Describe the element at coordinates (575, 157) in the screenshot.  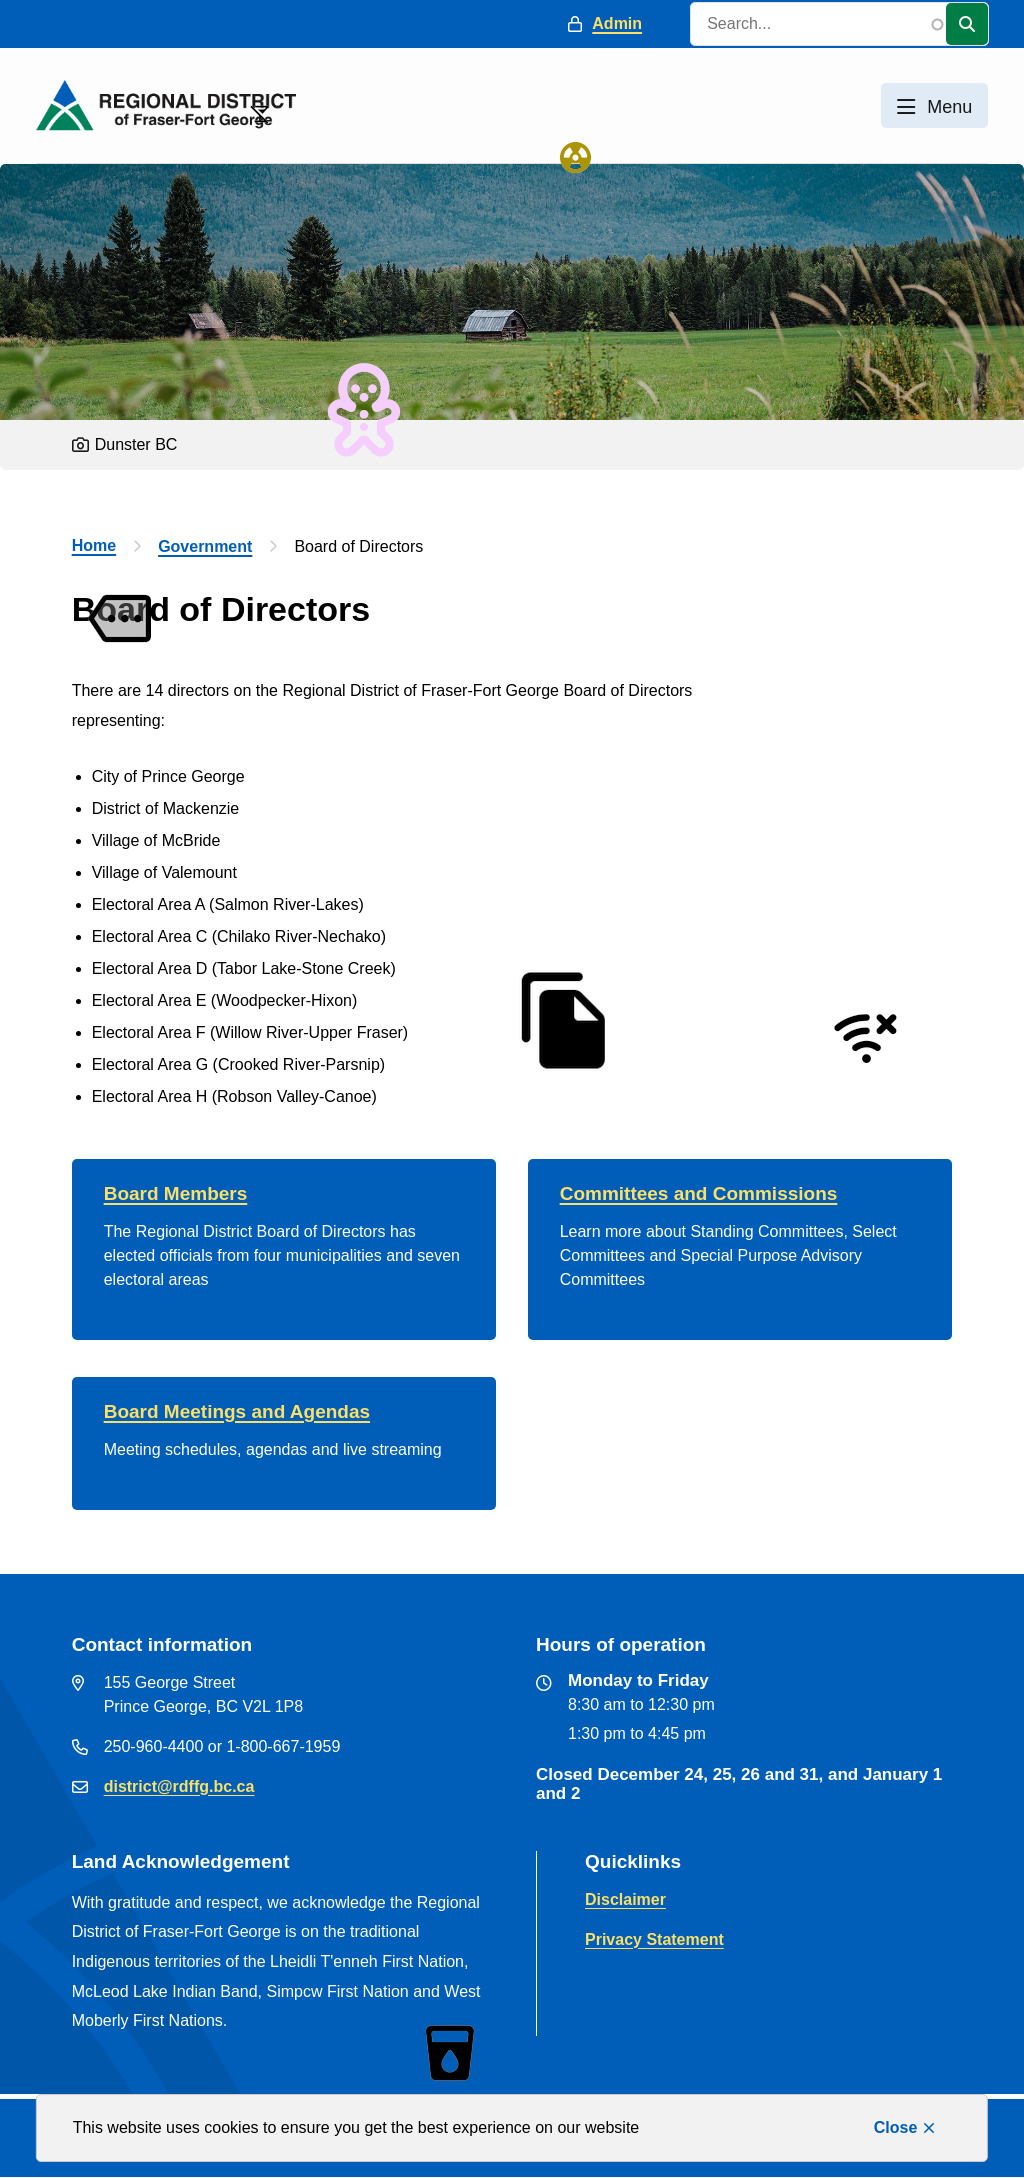
I see `indicates radioactive or hazardous material warning` at that location.